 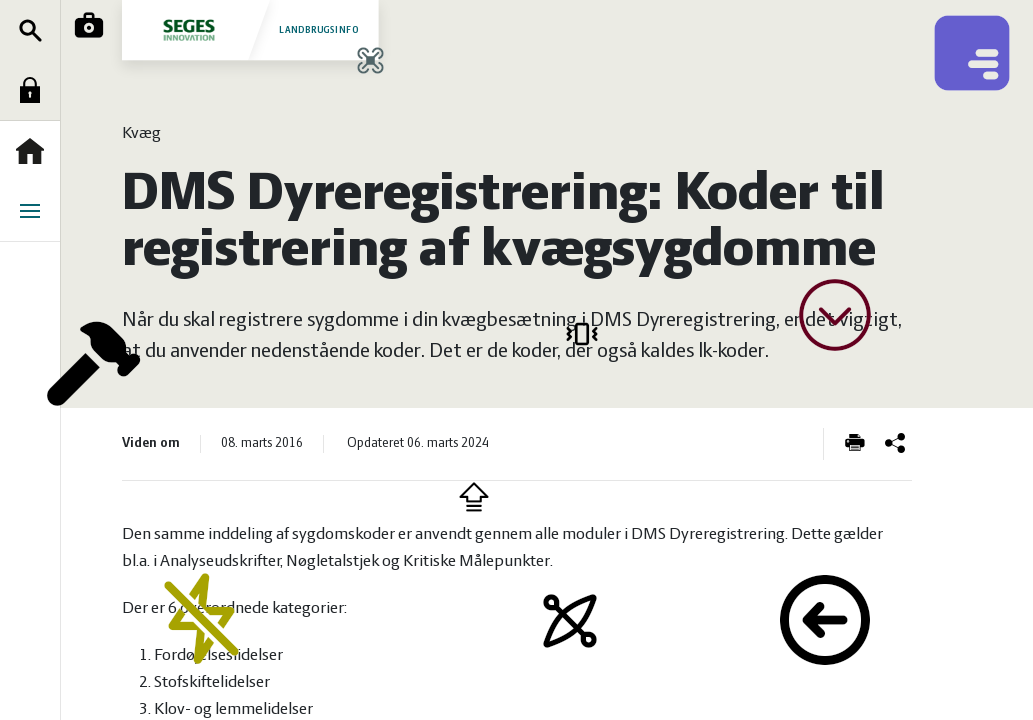 I want to click on access kayaking or water sports activities, so click(x=570, y=621).